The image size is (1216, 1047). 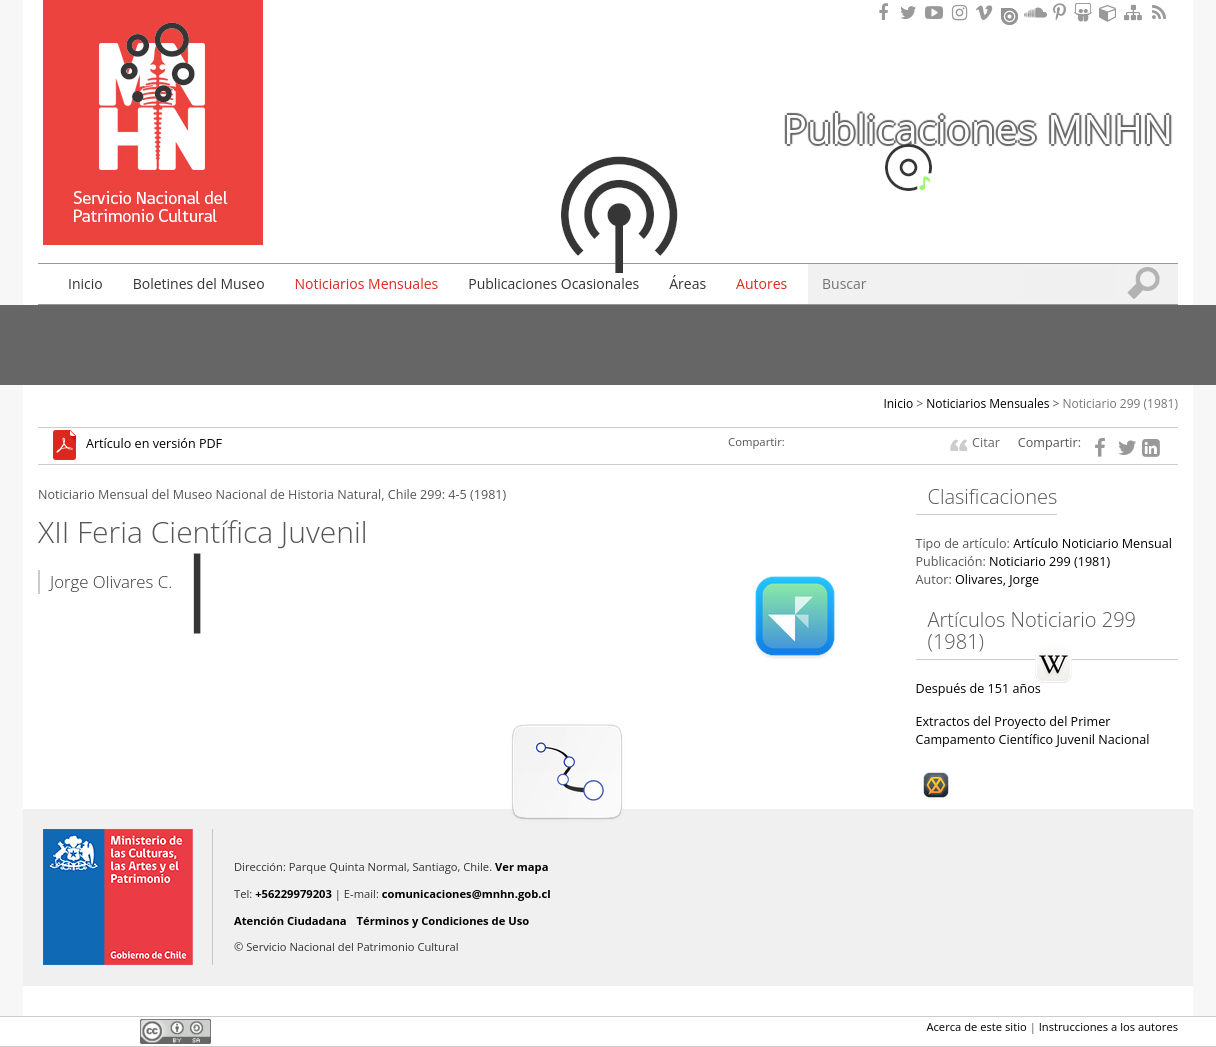 What do you see at coordinates (160, 62) in the screenshot?
I see `open gnome pie application launcher` at bounding box center [160, 62].